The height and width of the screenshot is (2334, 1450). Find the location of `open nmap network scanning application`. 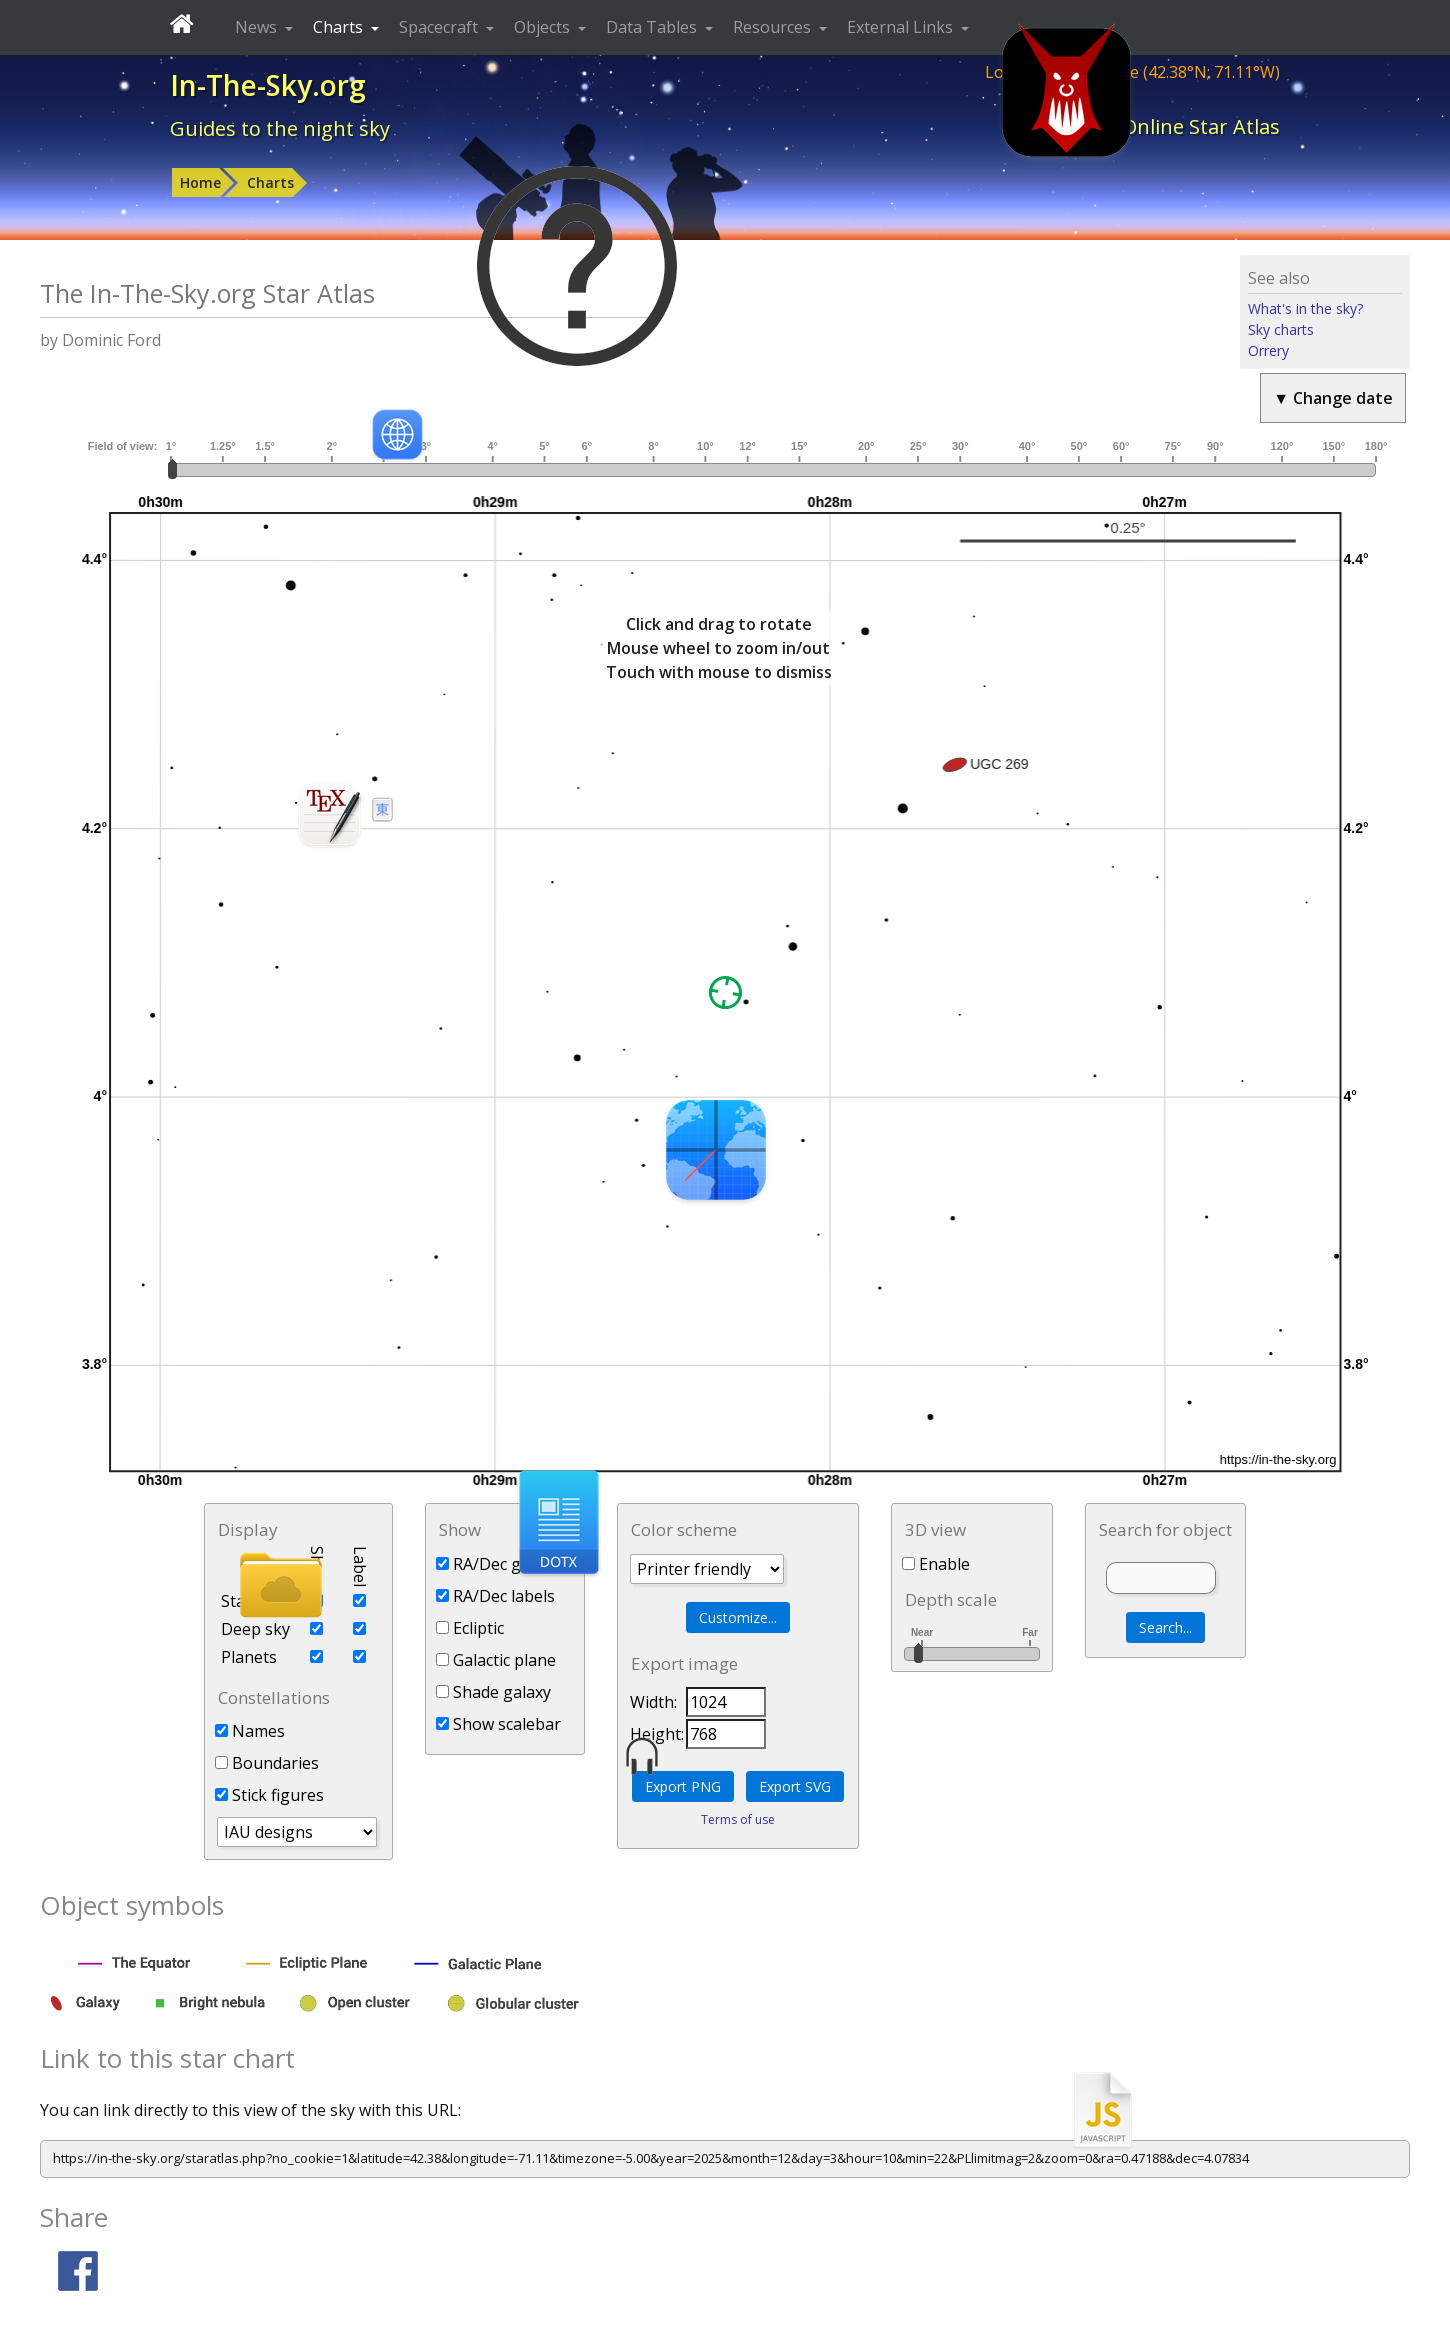

open nmap network scanning application is located at coordinates (716, 1150).